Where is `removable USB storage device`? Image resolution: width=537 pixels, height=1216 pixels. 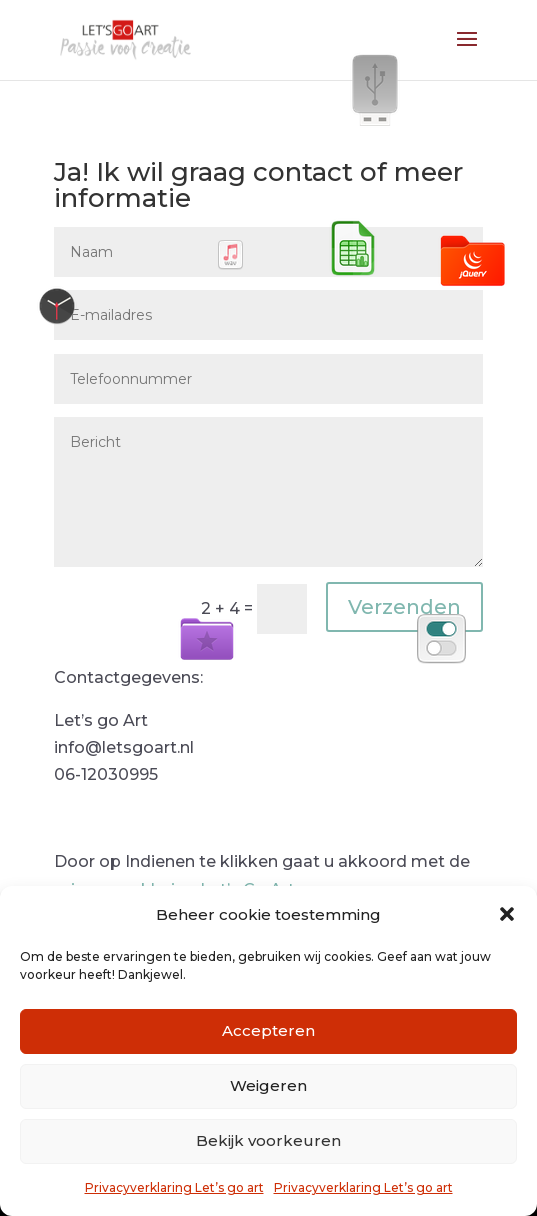
removable USB storage device is located at coordinates (375, 90).